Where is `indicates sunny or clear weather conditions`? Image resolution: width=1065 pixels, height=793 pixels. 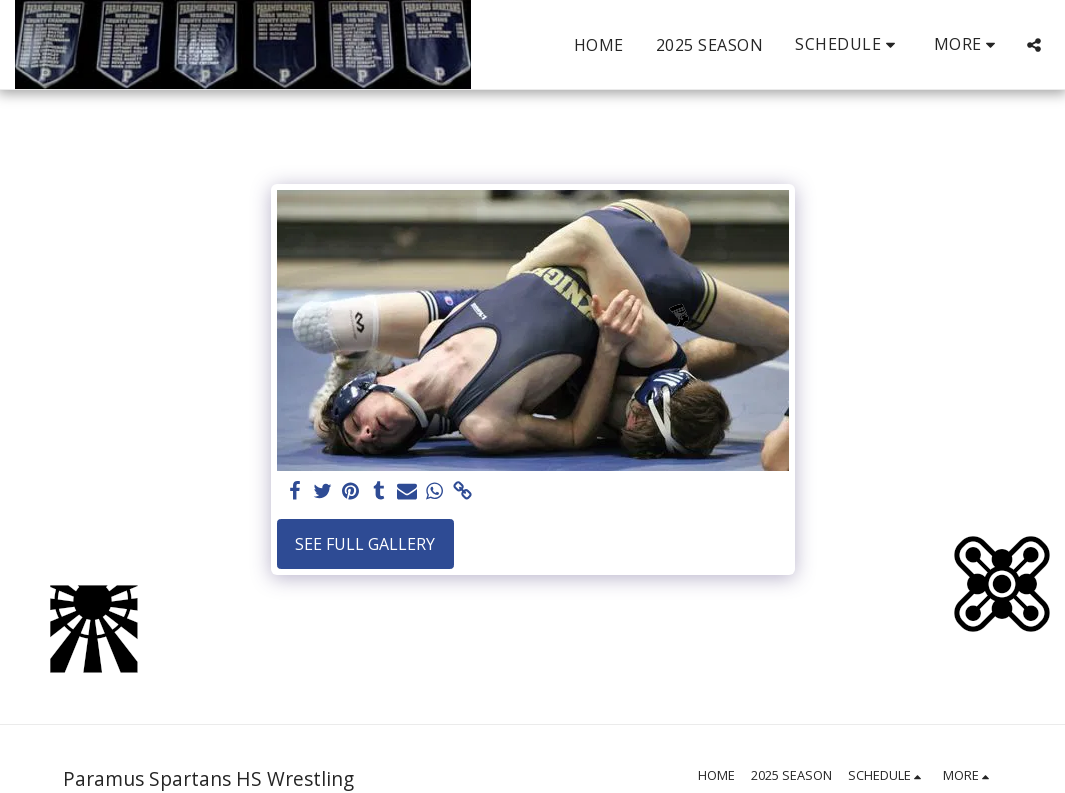 indicates sunny or clear weather conditions is located at coordinates (94, 629).